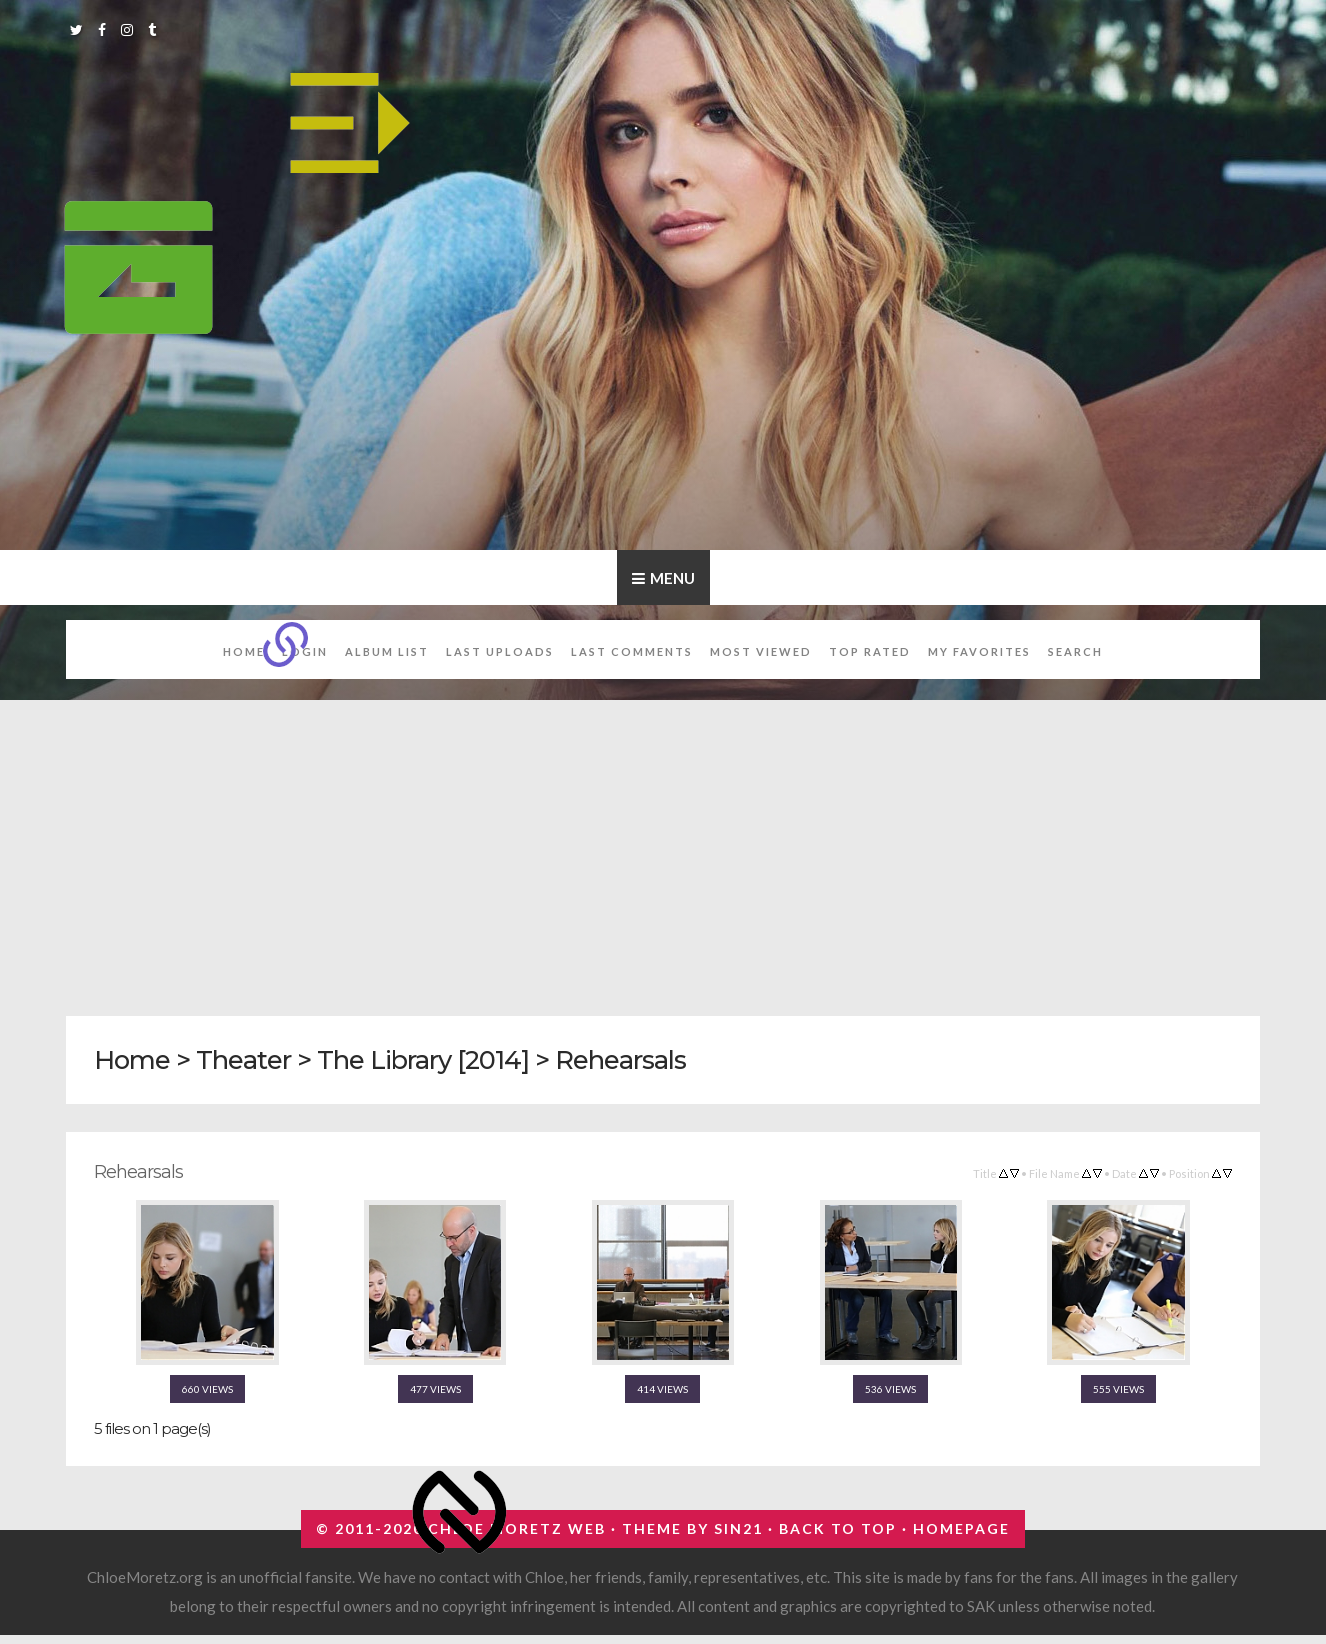 This screenshot has width=1326, height=1644. What do you see at coordinates (138, 267) in the screenshot?
I see `request a refund for a transaction` at bounding box center [138, 267].